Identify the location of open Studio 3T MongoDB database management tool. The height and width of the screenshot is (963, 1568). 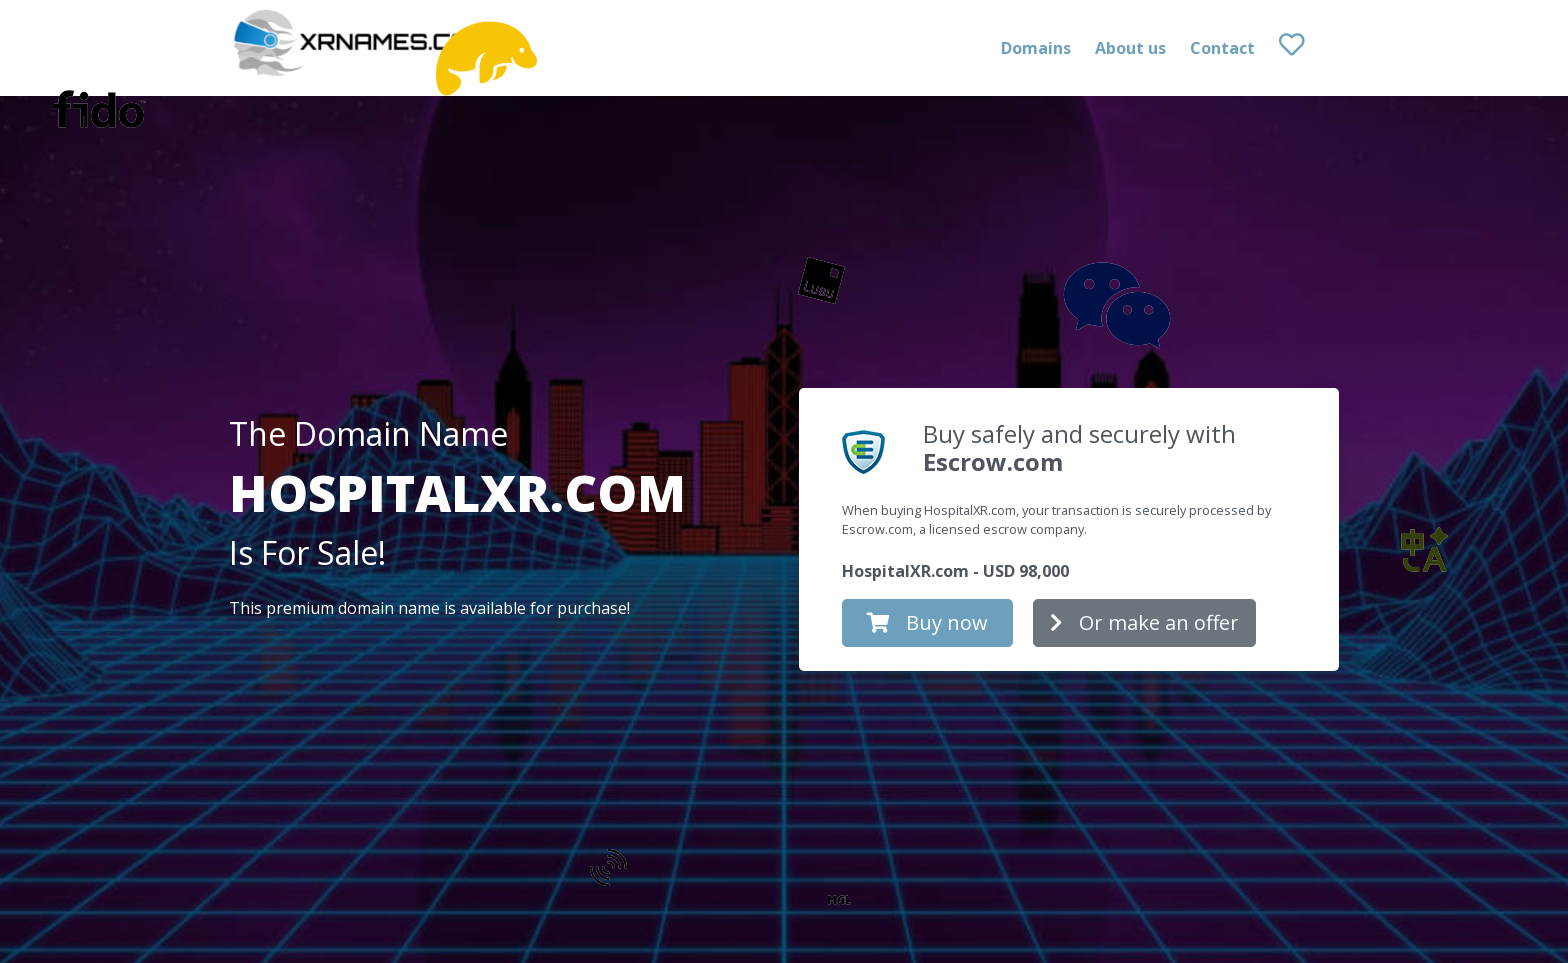
(486, 58).